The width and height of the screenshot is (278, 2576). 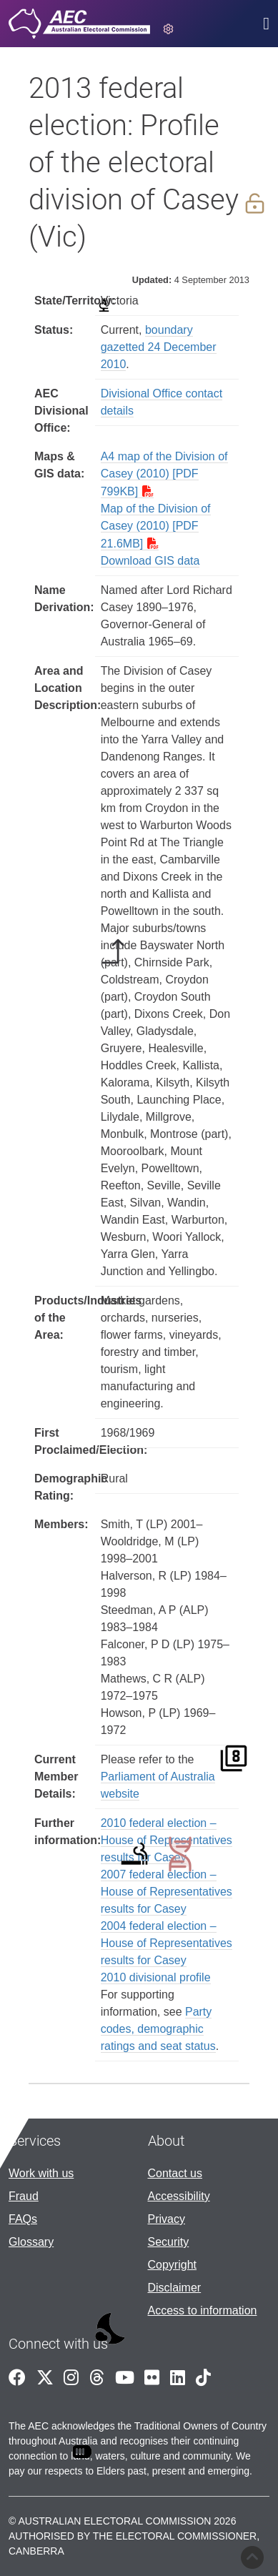 What do you see at coordinates (180, 1854) in the screenshot?
I see `access genetics or DNA-related features` at bounding box center [180, 1854].